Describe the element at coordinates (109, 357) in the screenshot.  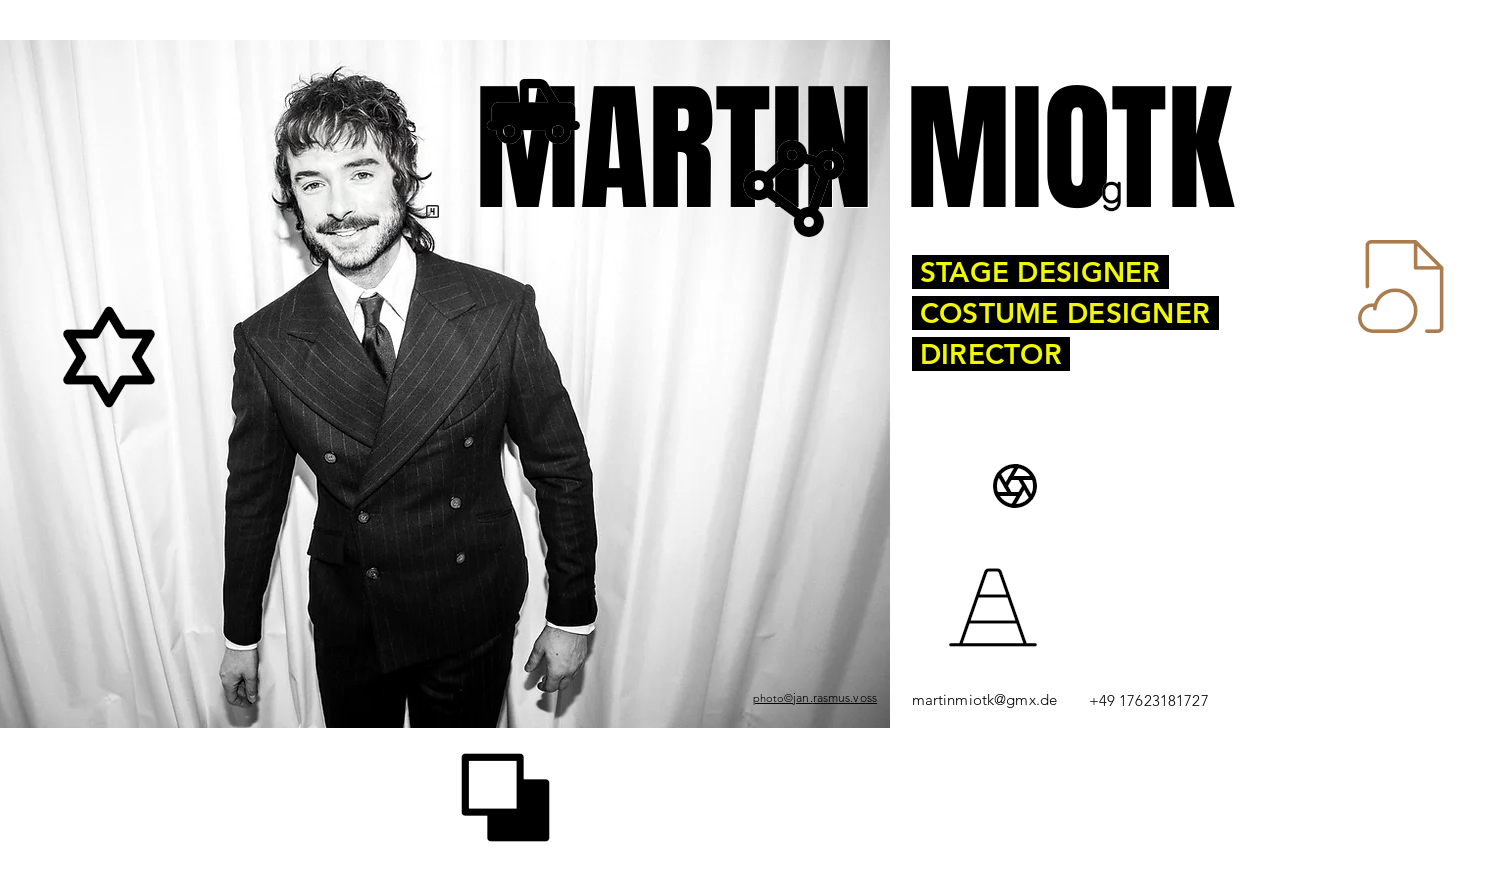
I see `indicates jewish or kosher-related content` at that location.